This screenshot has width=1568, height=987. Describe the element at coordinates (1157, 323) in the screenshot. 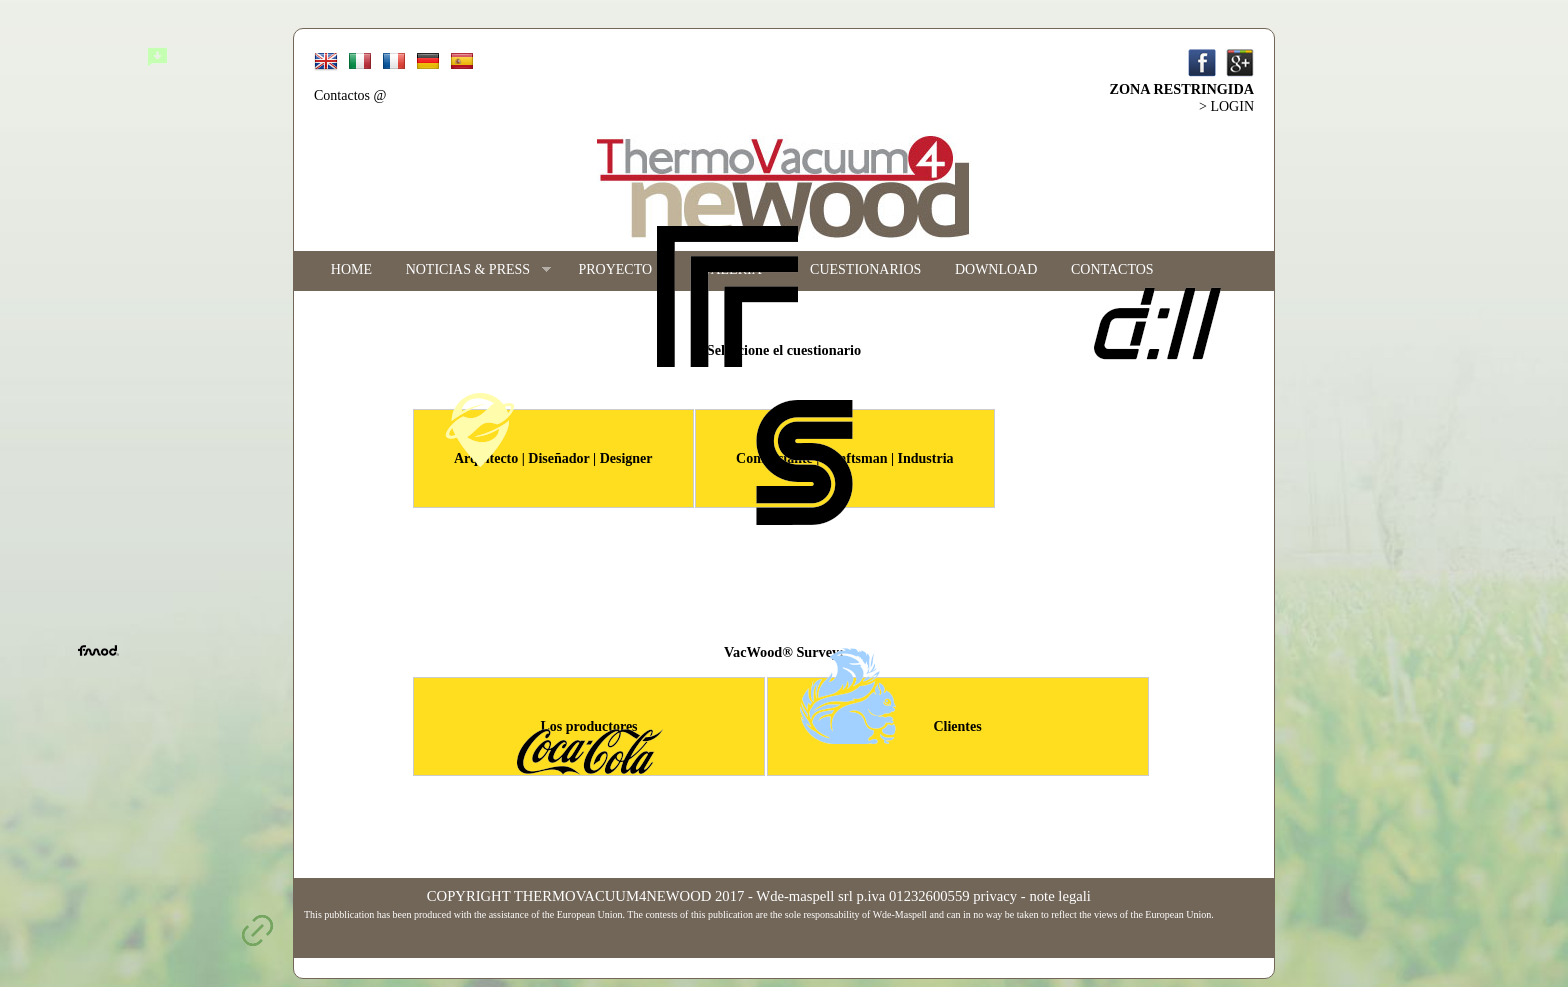

I see `cmplid brand logo` at that location.